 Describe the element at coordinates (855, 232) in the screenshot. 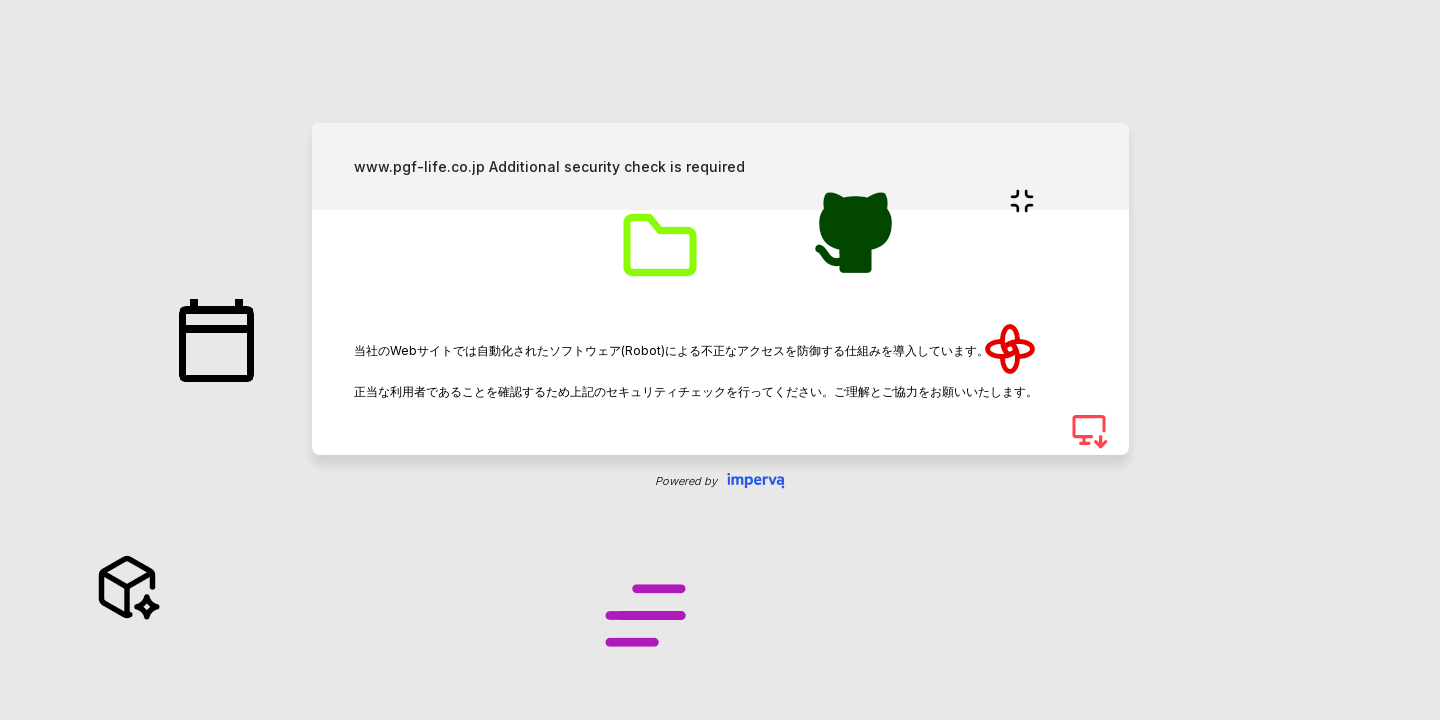

I see `view GitHub profile or repository` at that location.